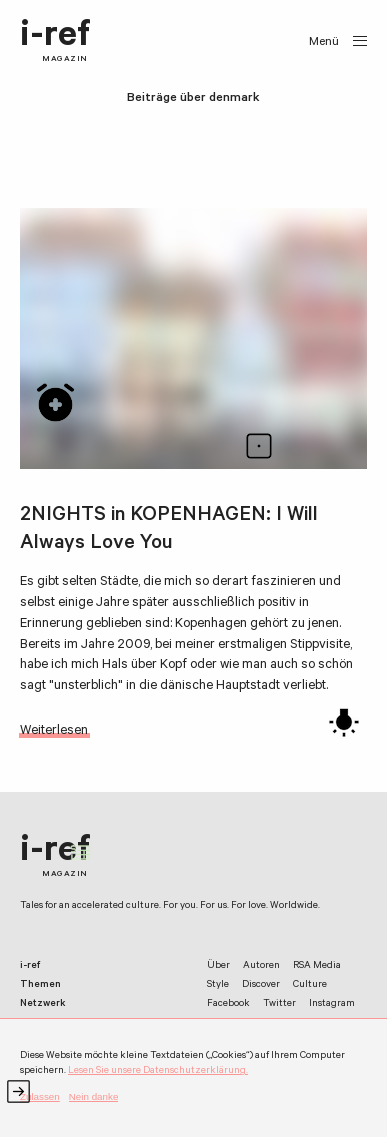 The height and width of the screenshot is (1137, 387). I want to click on view invoice details, so click(80, 852).